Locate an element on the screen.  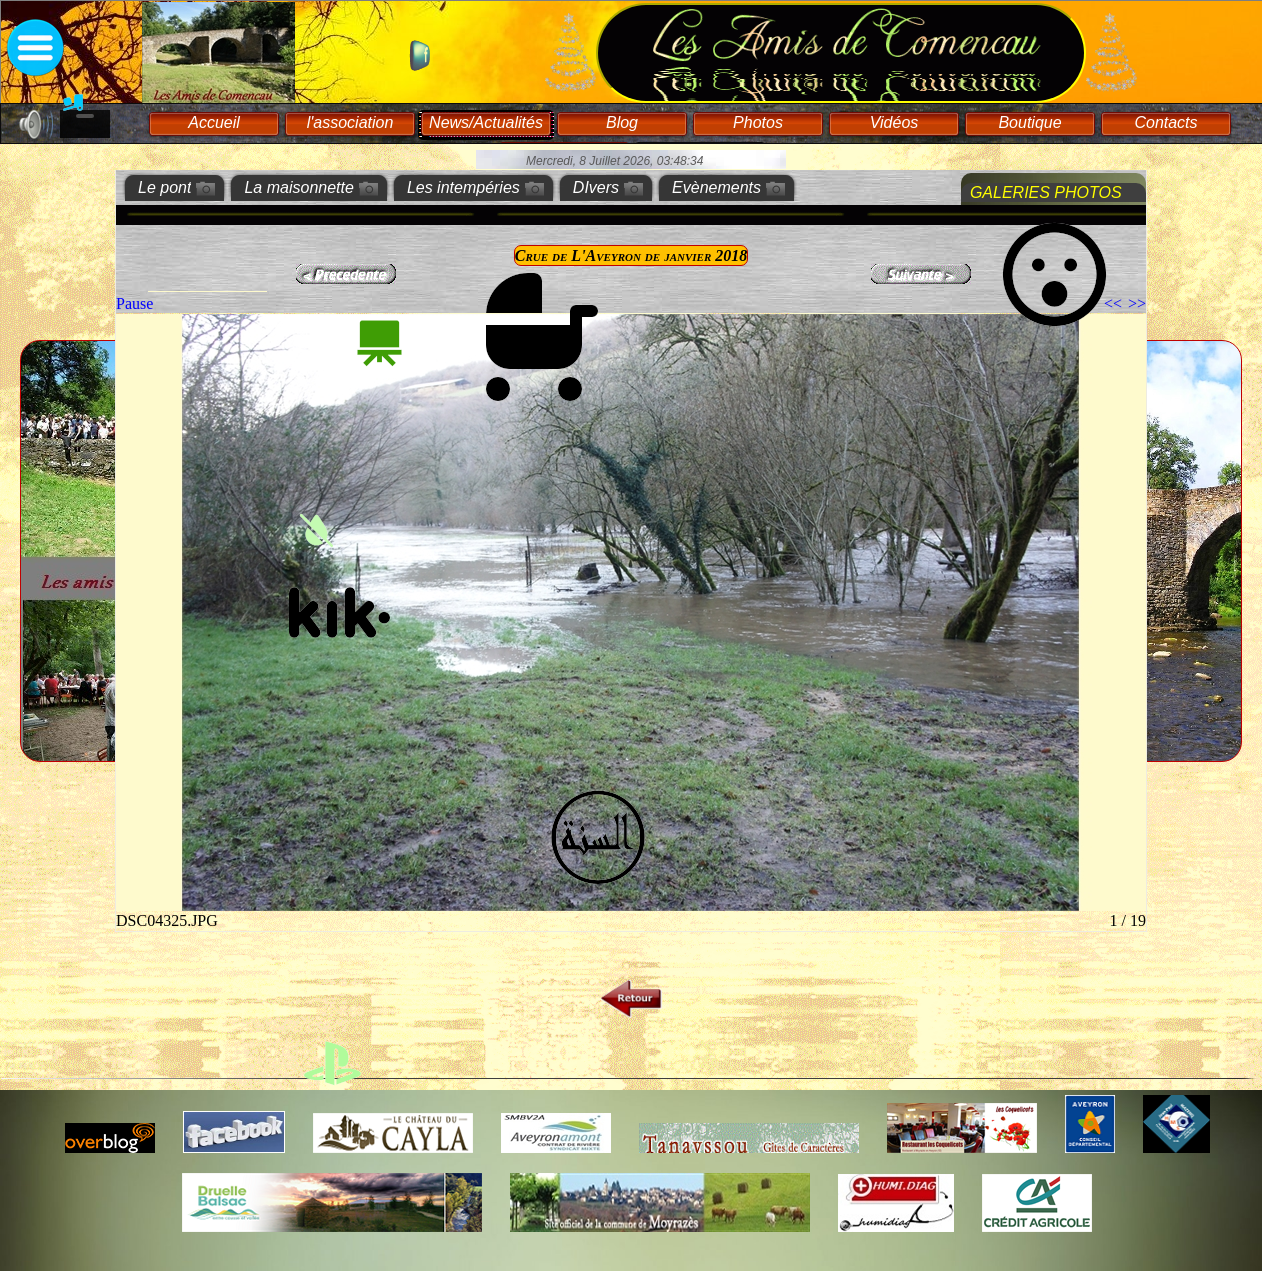
playstation brand logo is located at coordinates (333, 1062).